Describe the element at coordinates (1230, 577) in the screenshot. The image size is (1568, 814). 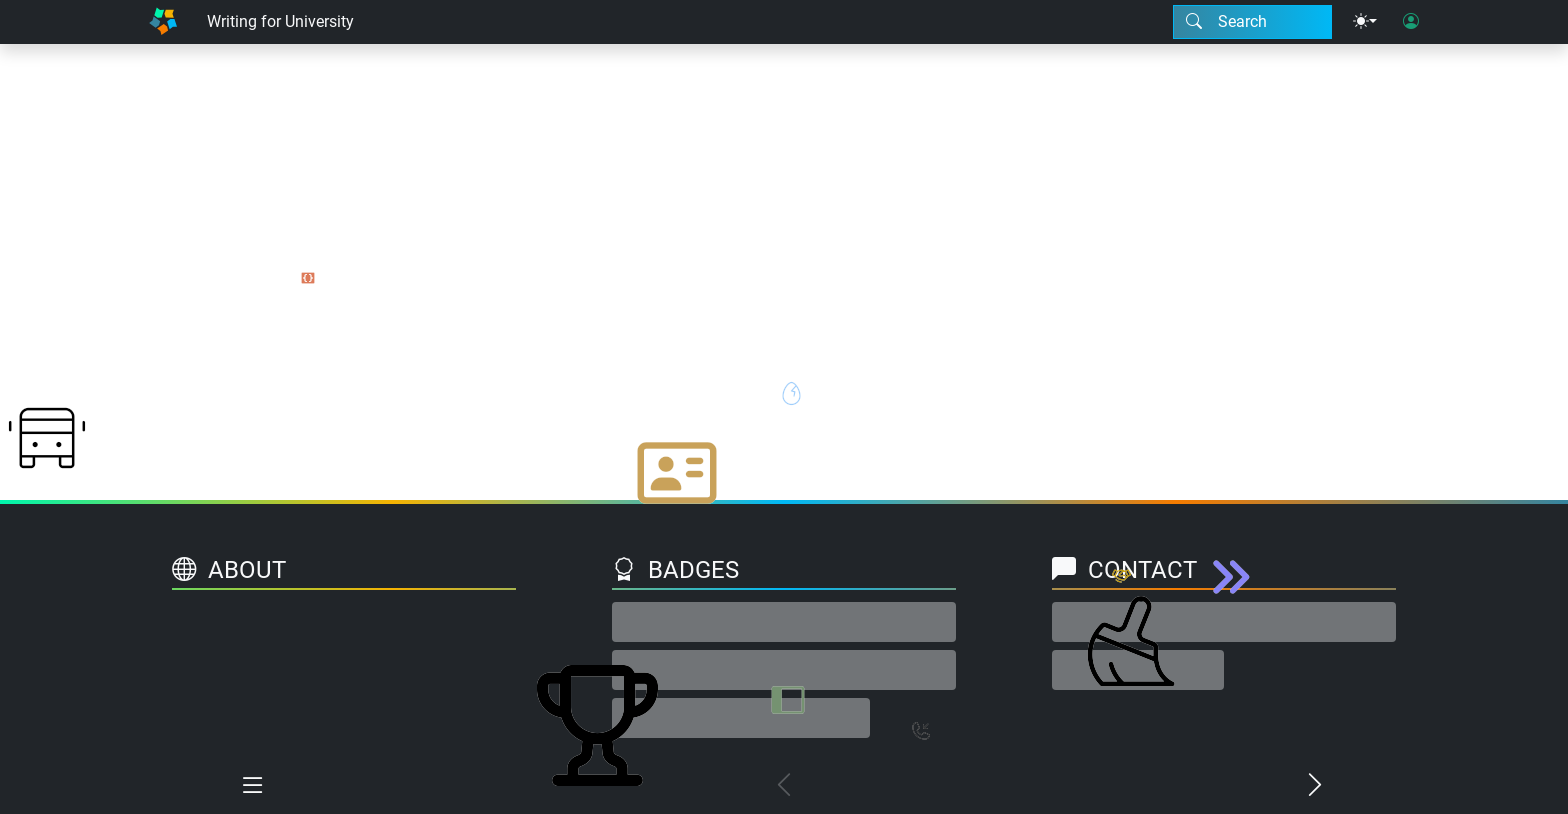
I see `skip forward or advance to next item` at that location.